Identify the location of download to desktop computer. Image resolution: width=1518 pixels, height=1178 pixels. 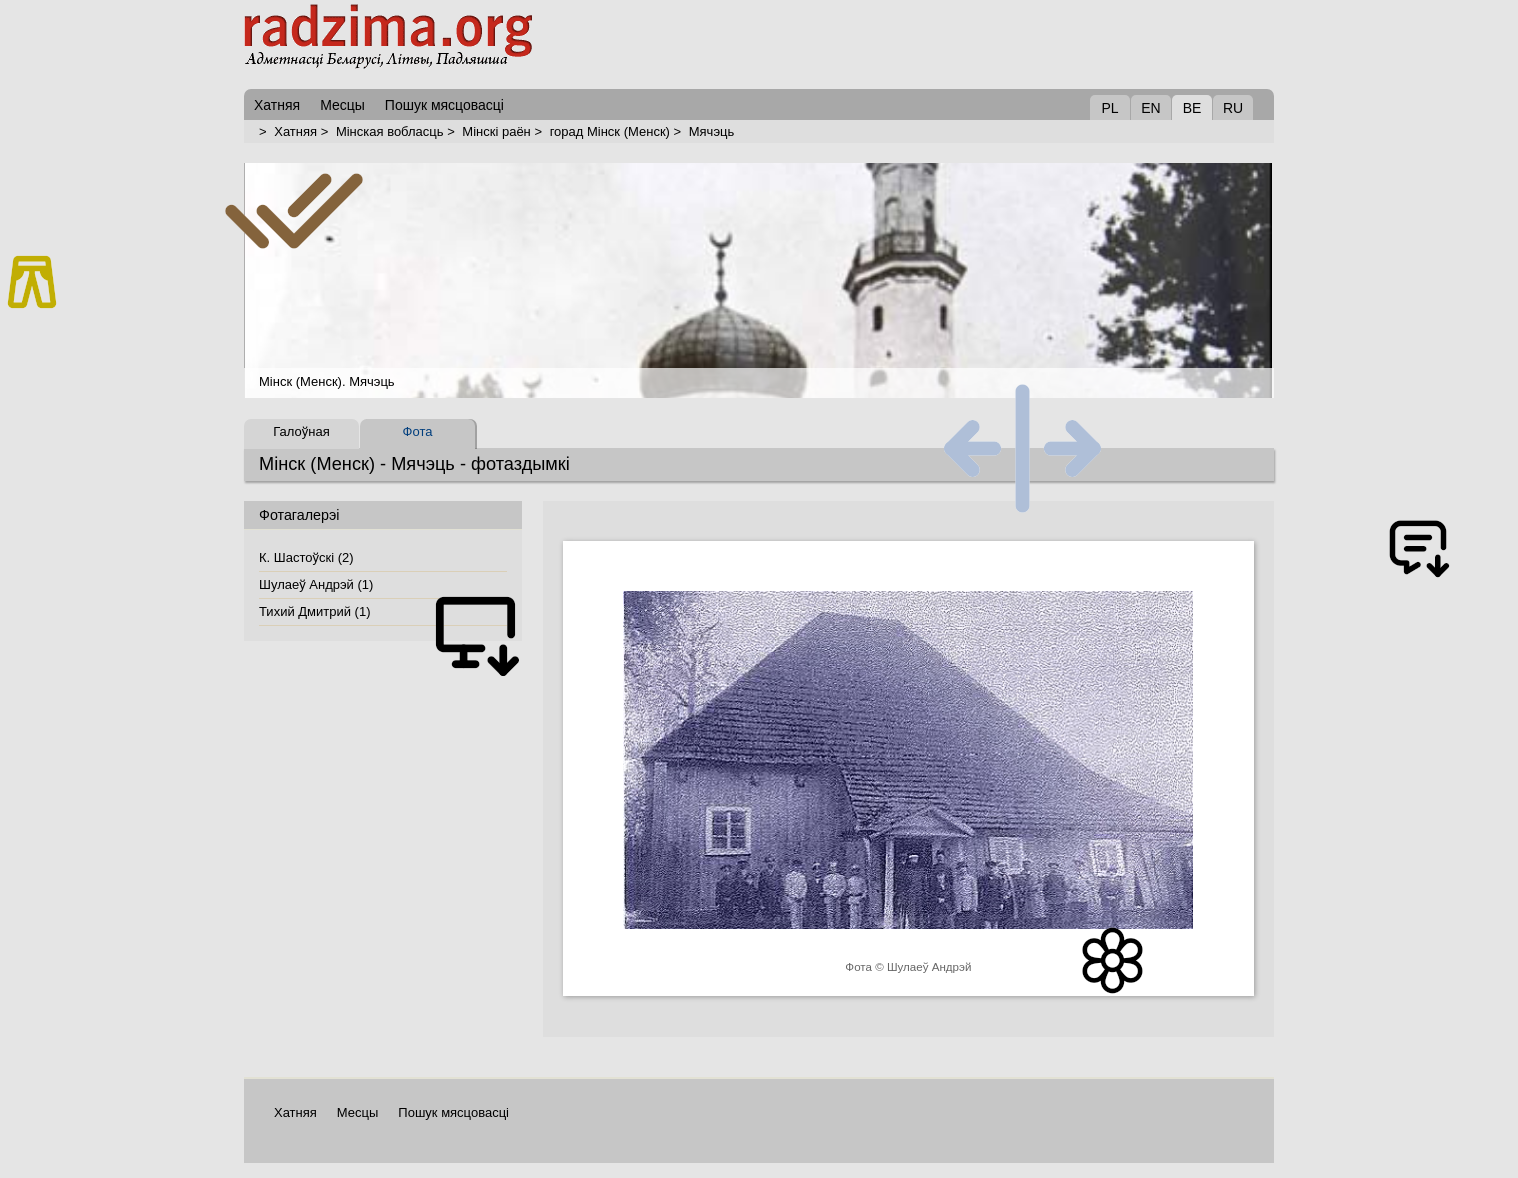
(475, 632).